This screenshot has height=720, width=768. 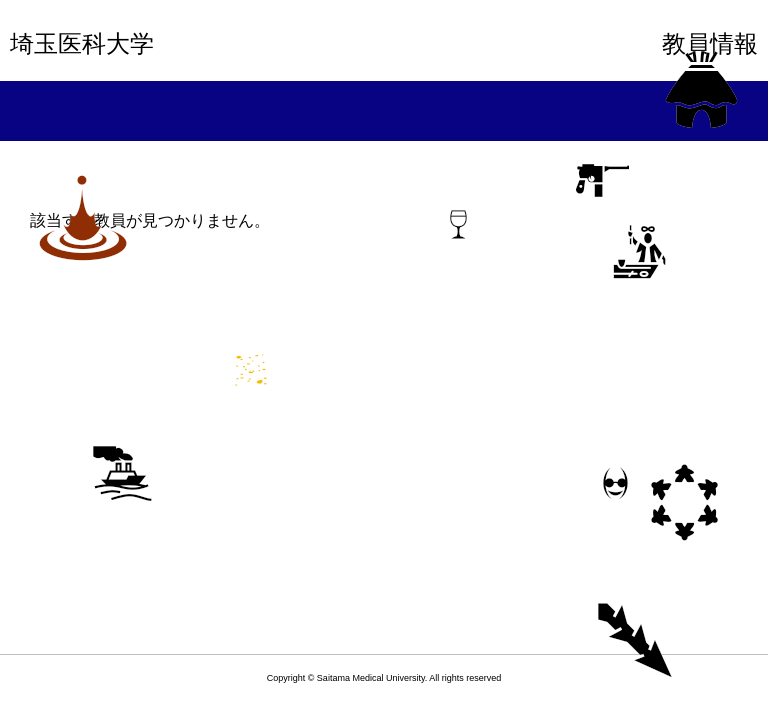 What do you see at coordinates (83, 219) in the screenshot?
I see `indicates water or liquid effect in gameplay` at bounding box center [83, 219].